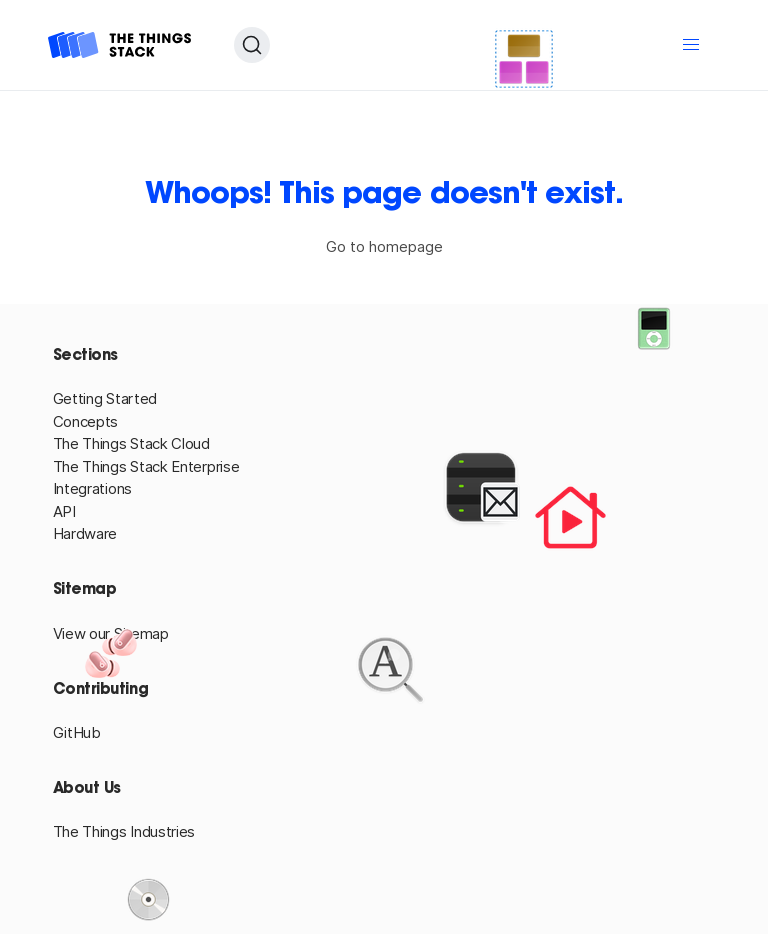 This screenshot has height=934, width=768. Describe the element at coordinates (111, 654) in the screenshot. I see `connect to beats wireless earbuds` at that location.